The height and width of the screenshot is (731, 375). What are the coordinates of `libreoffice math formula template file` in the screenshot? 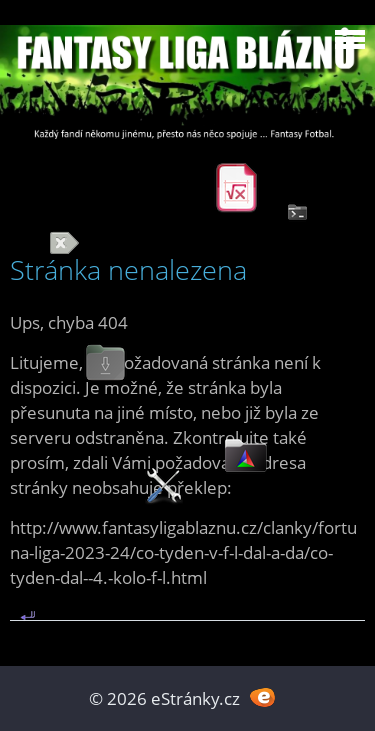 It's located at (236, 187).